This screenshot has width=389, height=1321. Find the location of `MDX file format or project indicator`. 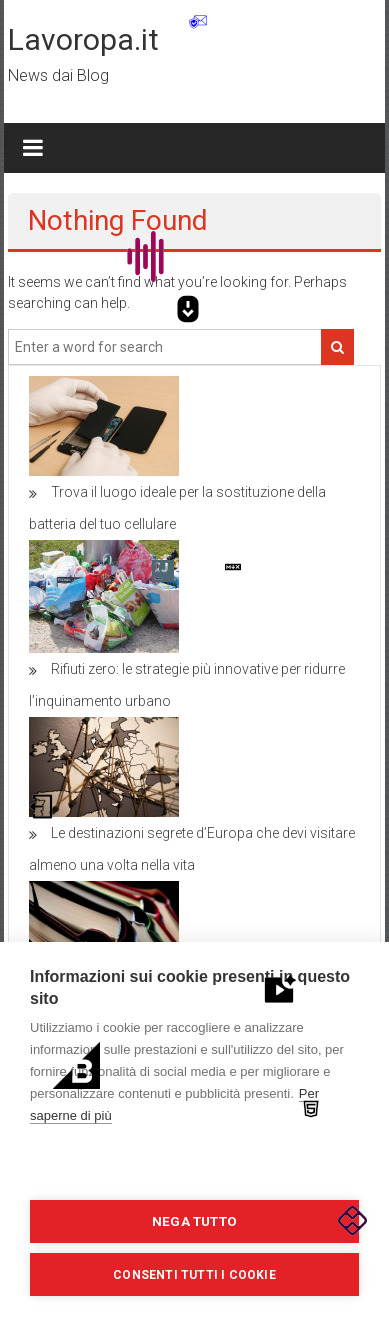

MDX file format or project indicator is located at coordinates (233, 567).